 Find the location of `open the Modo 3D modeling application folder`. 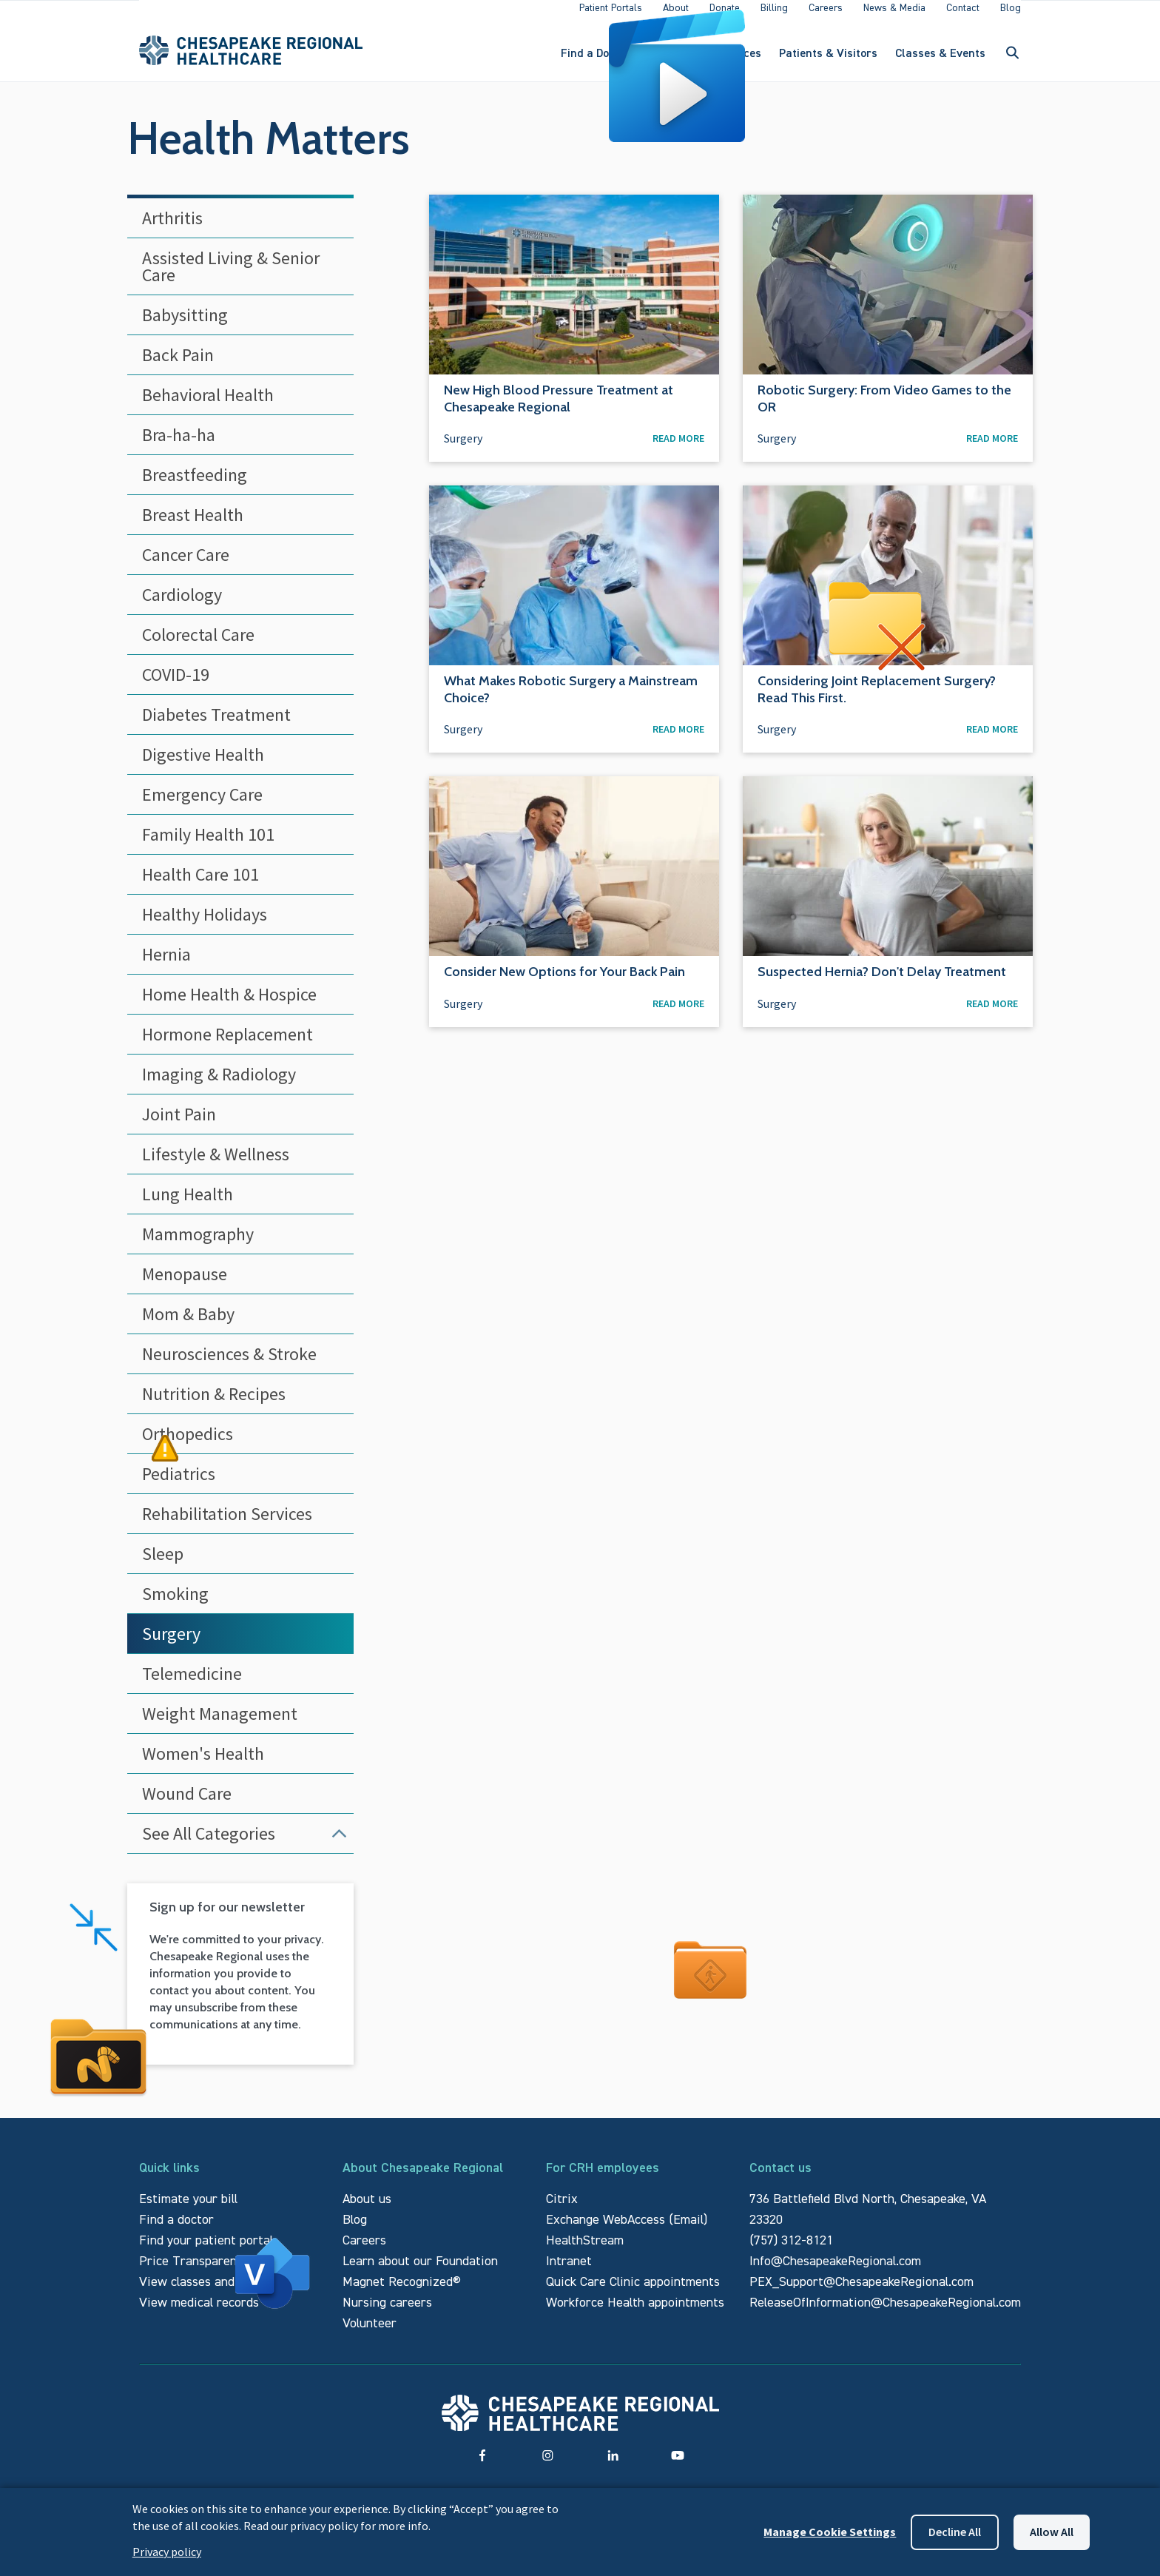

open the Modo 3D modeling application folder is located at coordinates (98, 2059).